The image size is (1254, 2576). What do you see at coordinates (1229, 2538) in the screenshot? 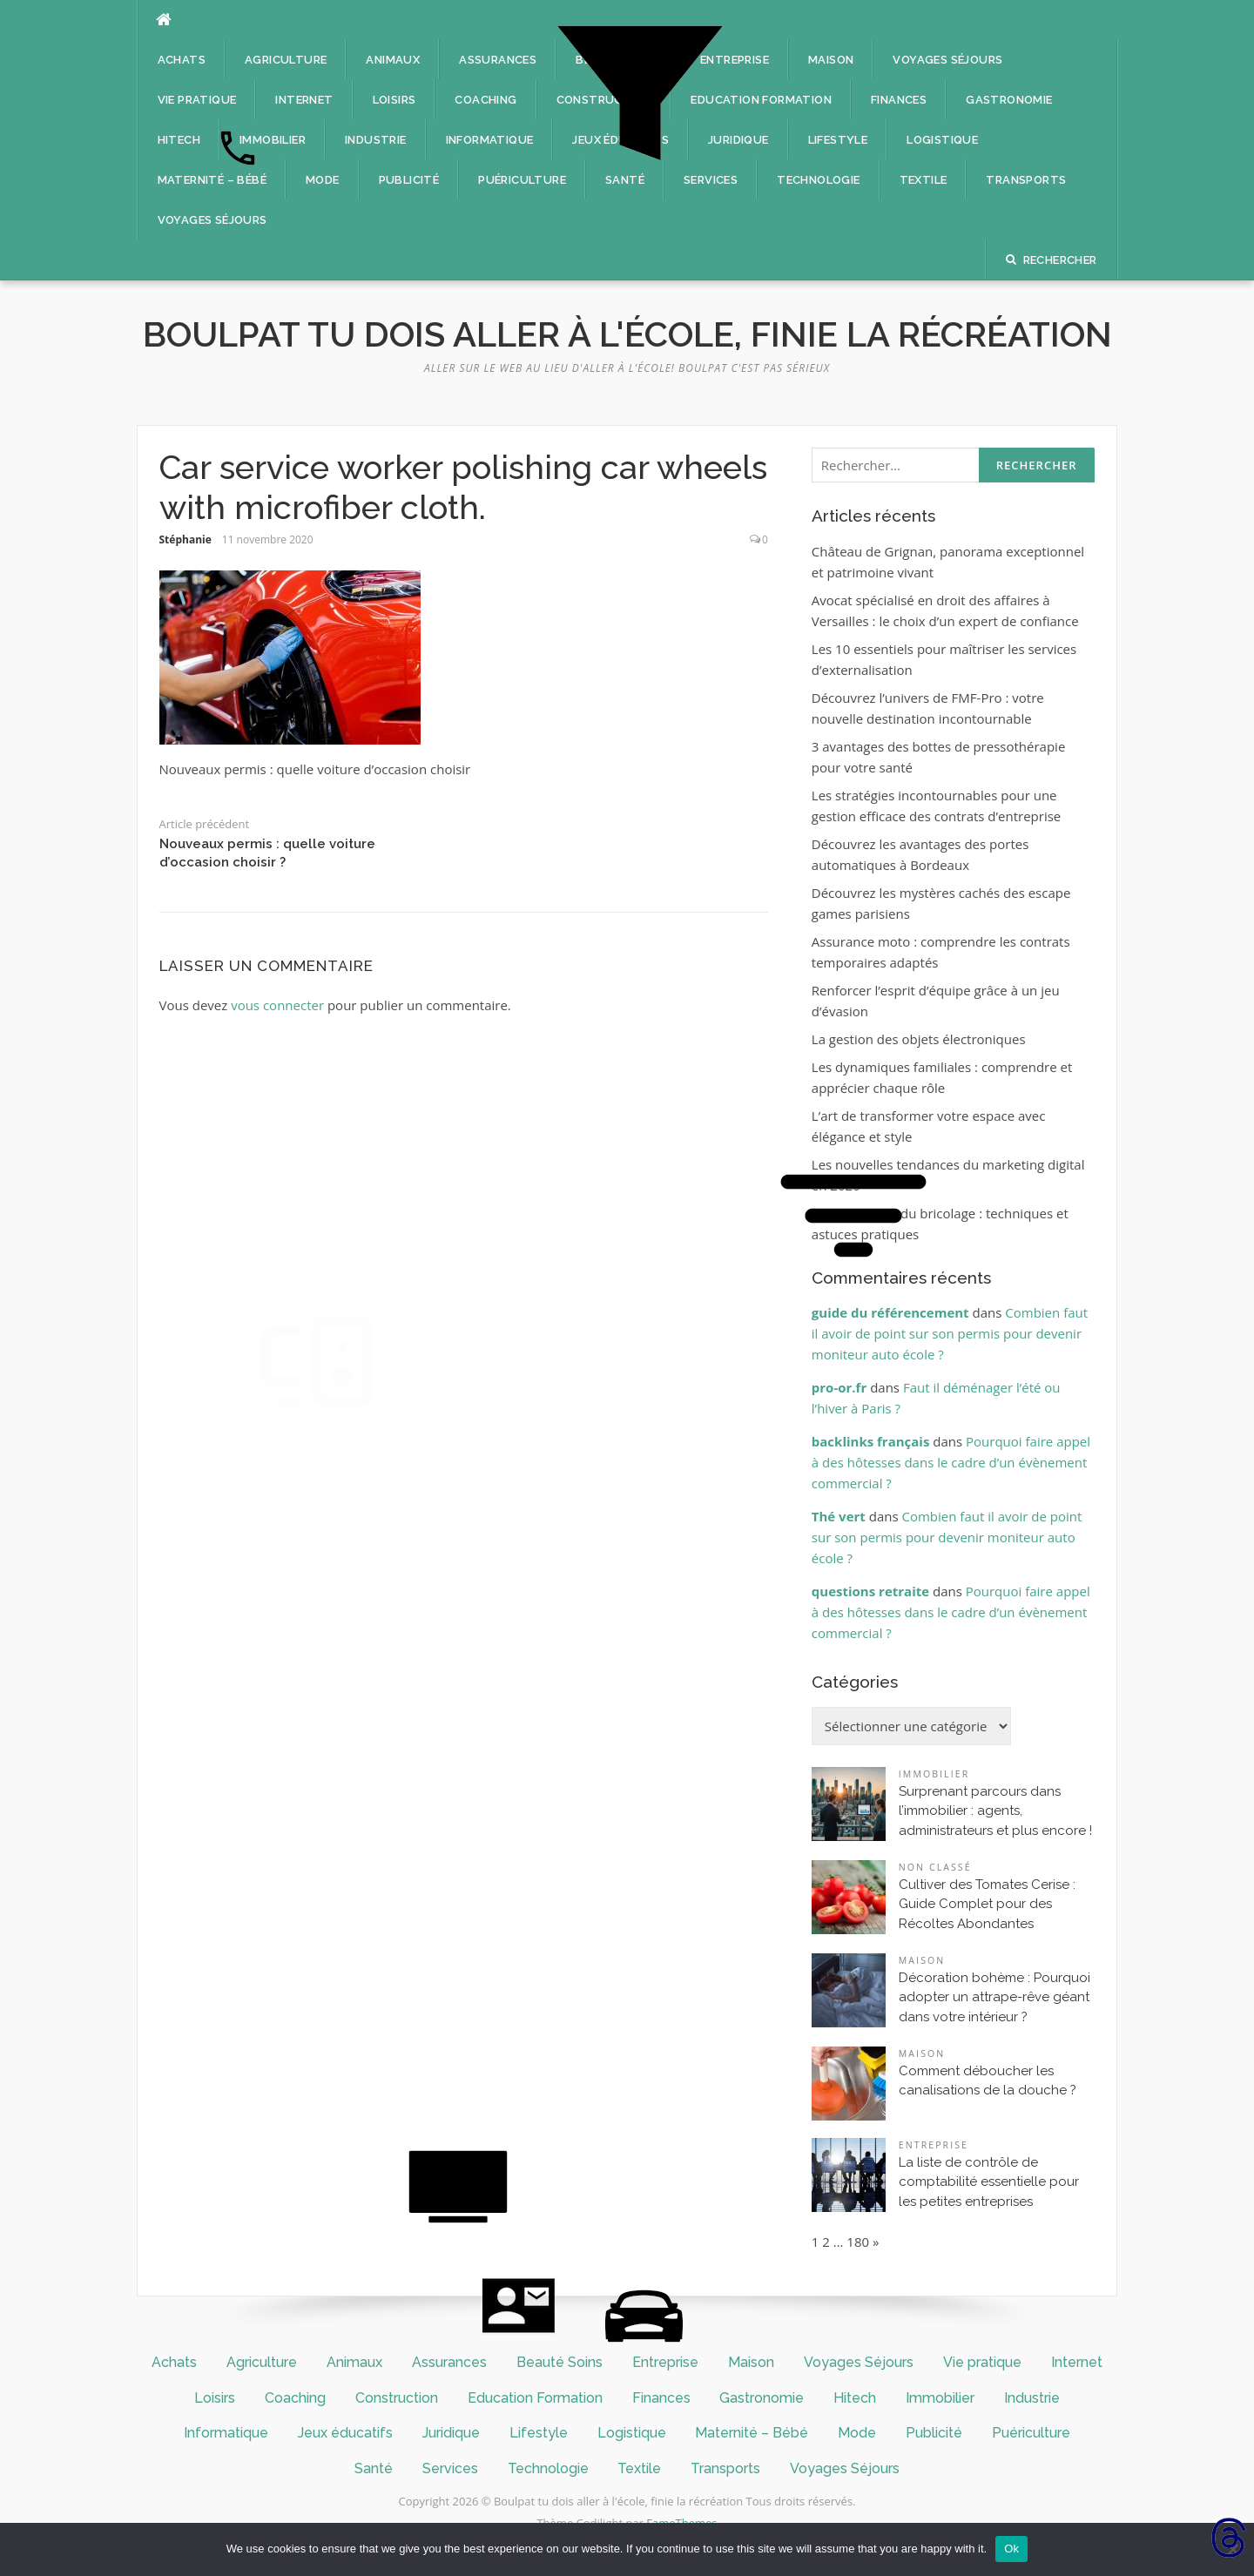
I see `open the Threads app` at bounding box center [1229, 2538].